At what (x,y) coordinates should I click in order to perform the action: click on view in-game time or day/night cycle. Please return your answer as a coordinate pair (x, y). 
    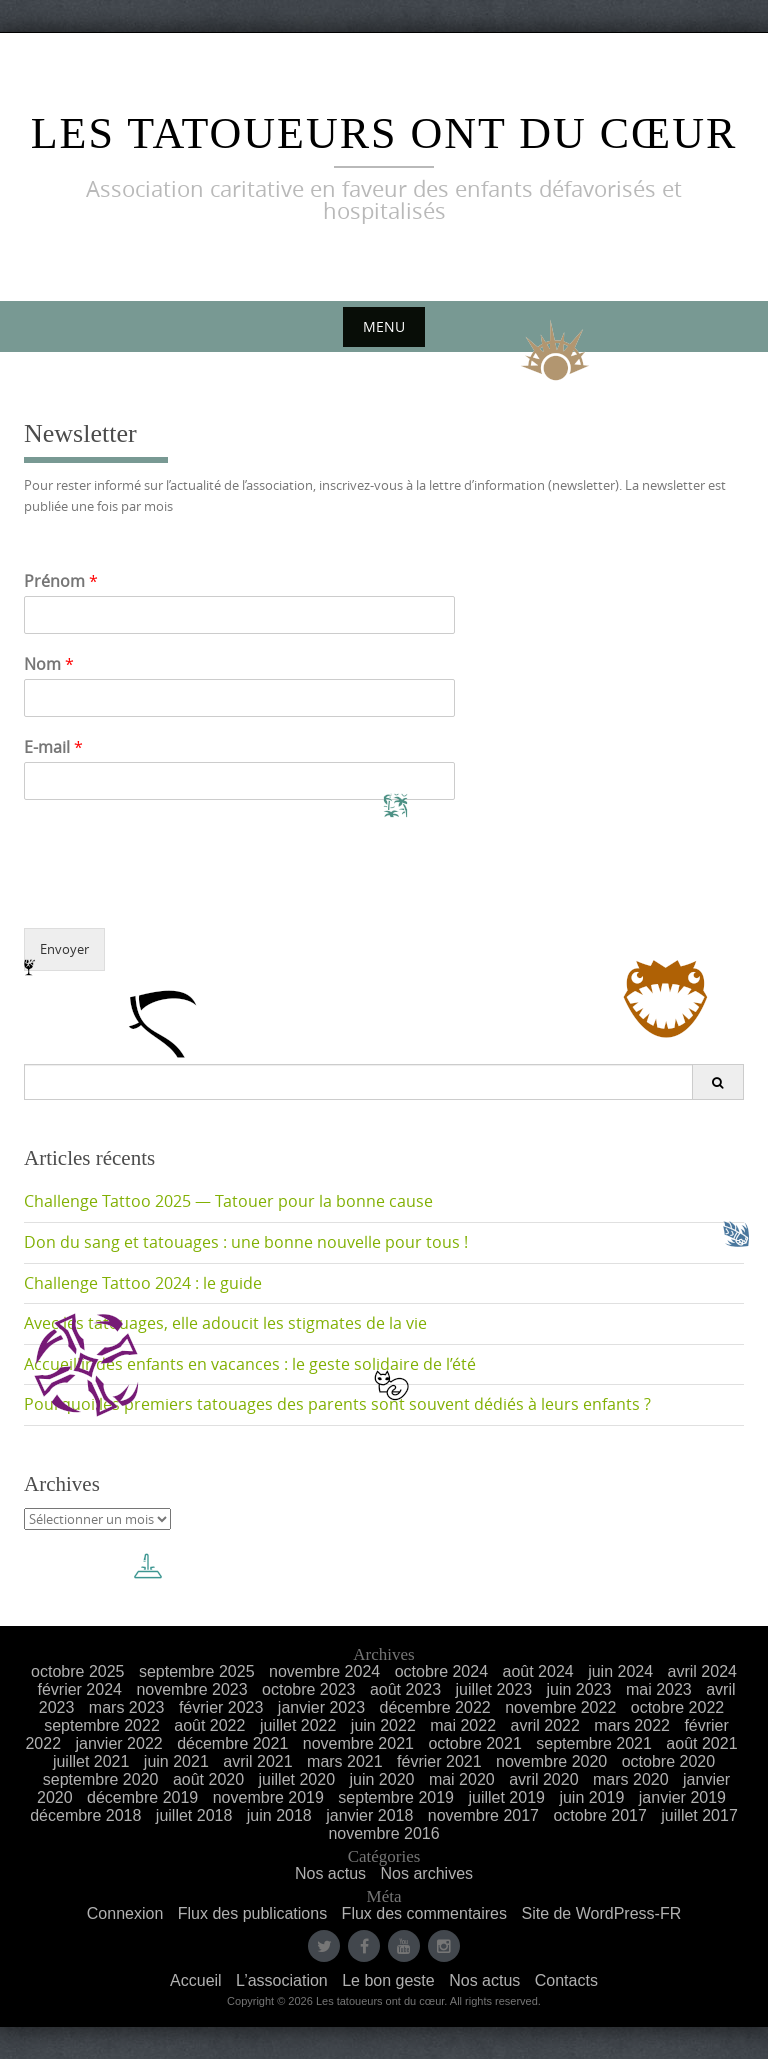
    Looking at the image, I should click on (554, 349).